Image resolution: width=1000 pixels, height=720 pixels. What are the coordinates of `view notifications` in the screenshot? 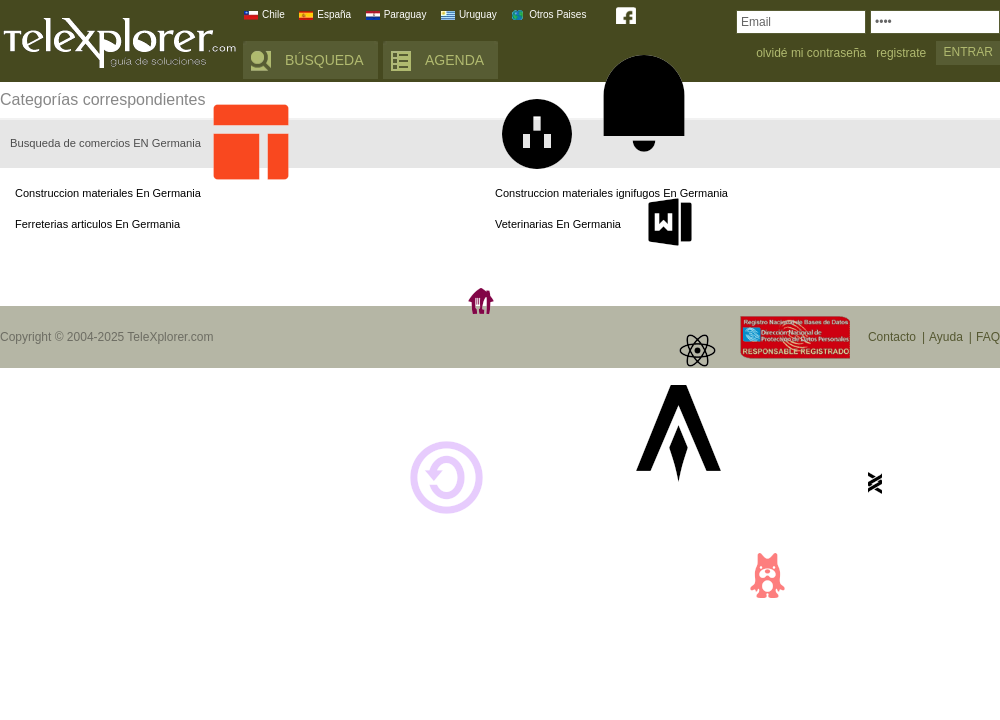 It's located at (644, 100).